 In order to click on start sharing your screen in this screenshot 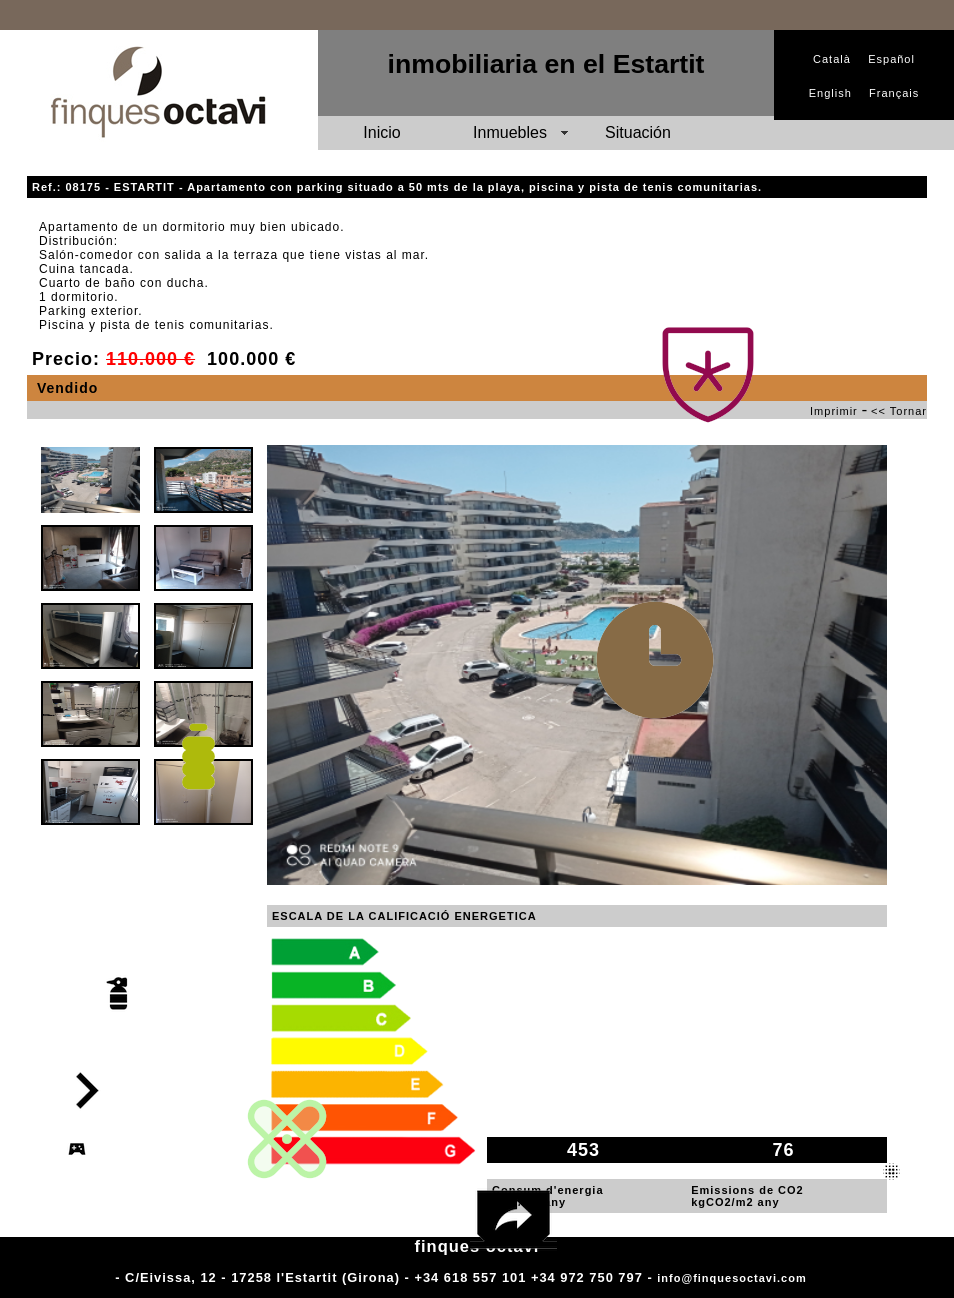, I will do `click(513, 1219)`.